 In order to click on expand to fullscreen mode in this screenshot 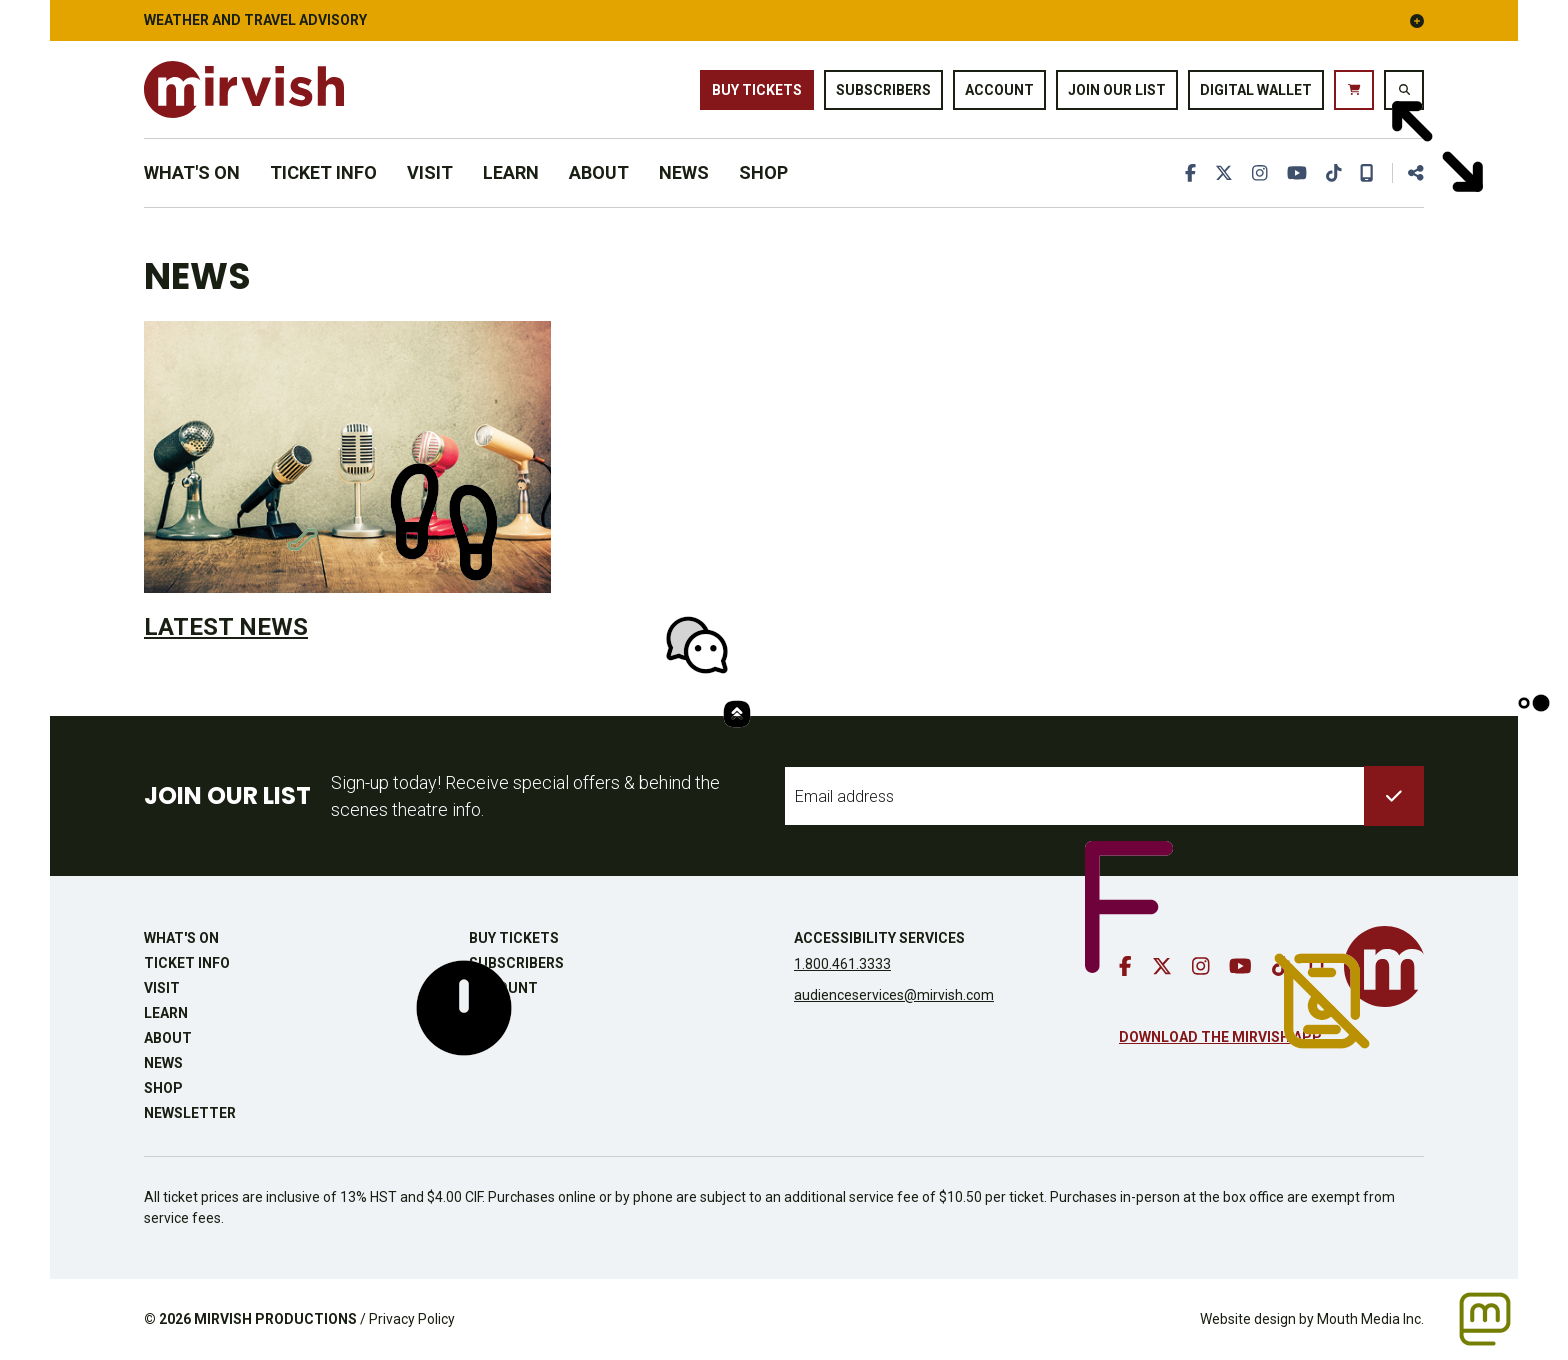, I will do `click(1437, 146)`.